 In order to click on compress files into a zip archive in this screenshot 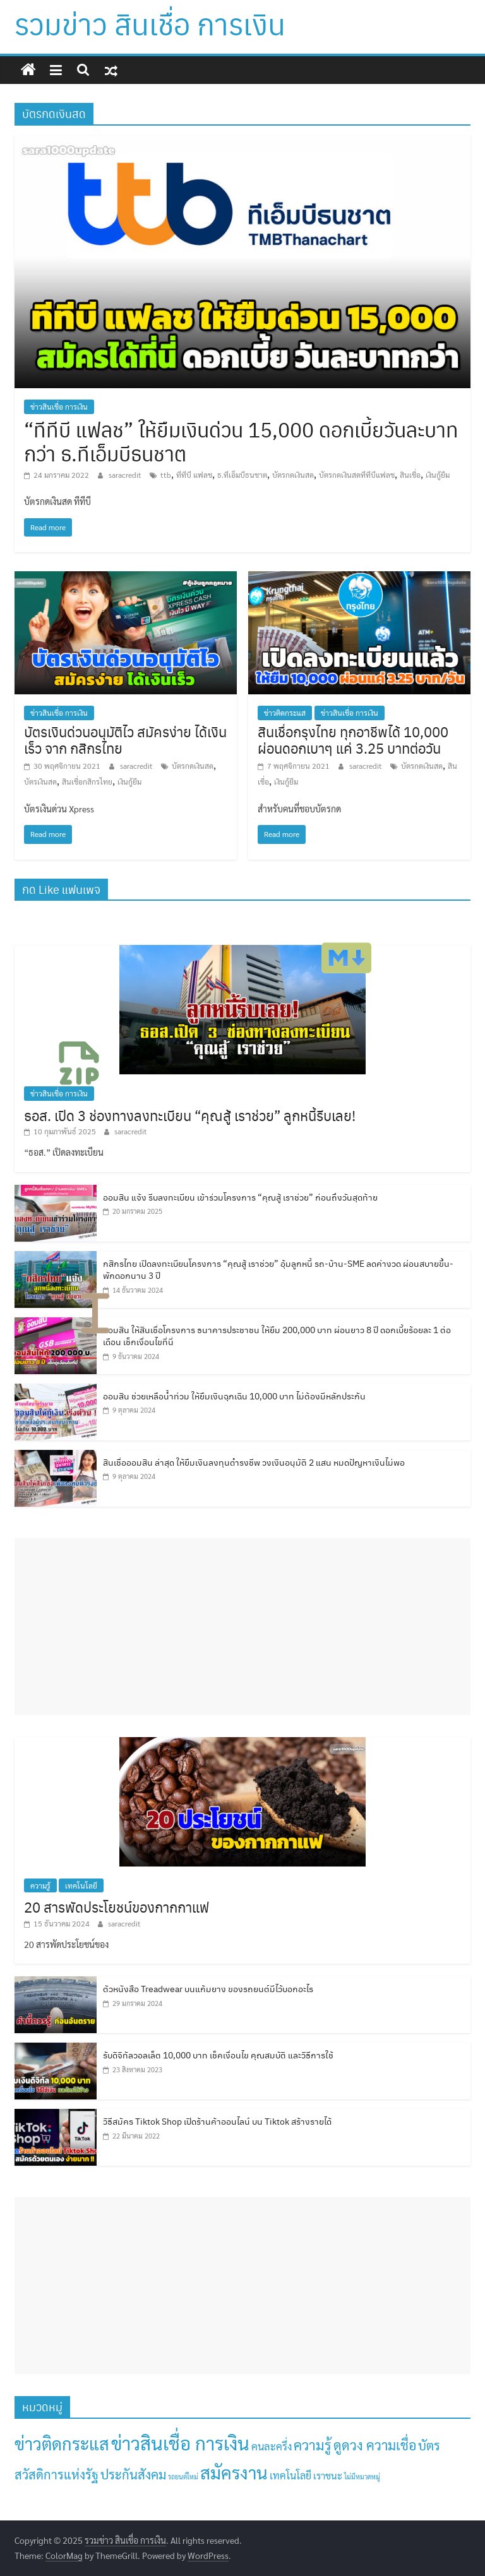, I will do `click(79, 1065)`.